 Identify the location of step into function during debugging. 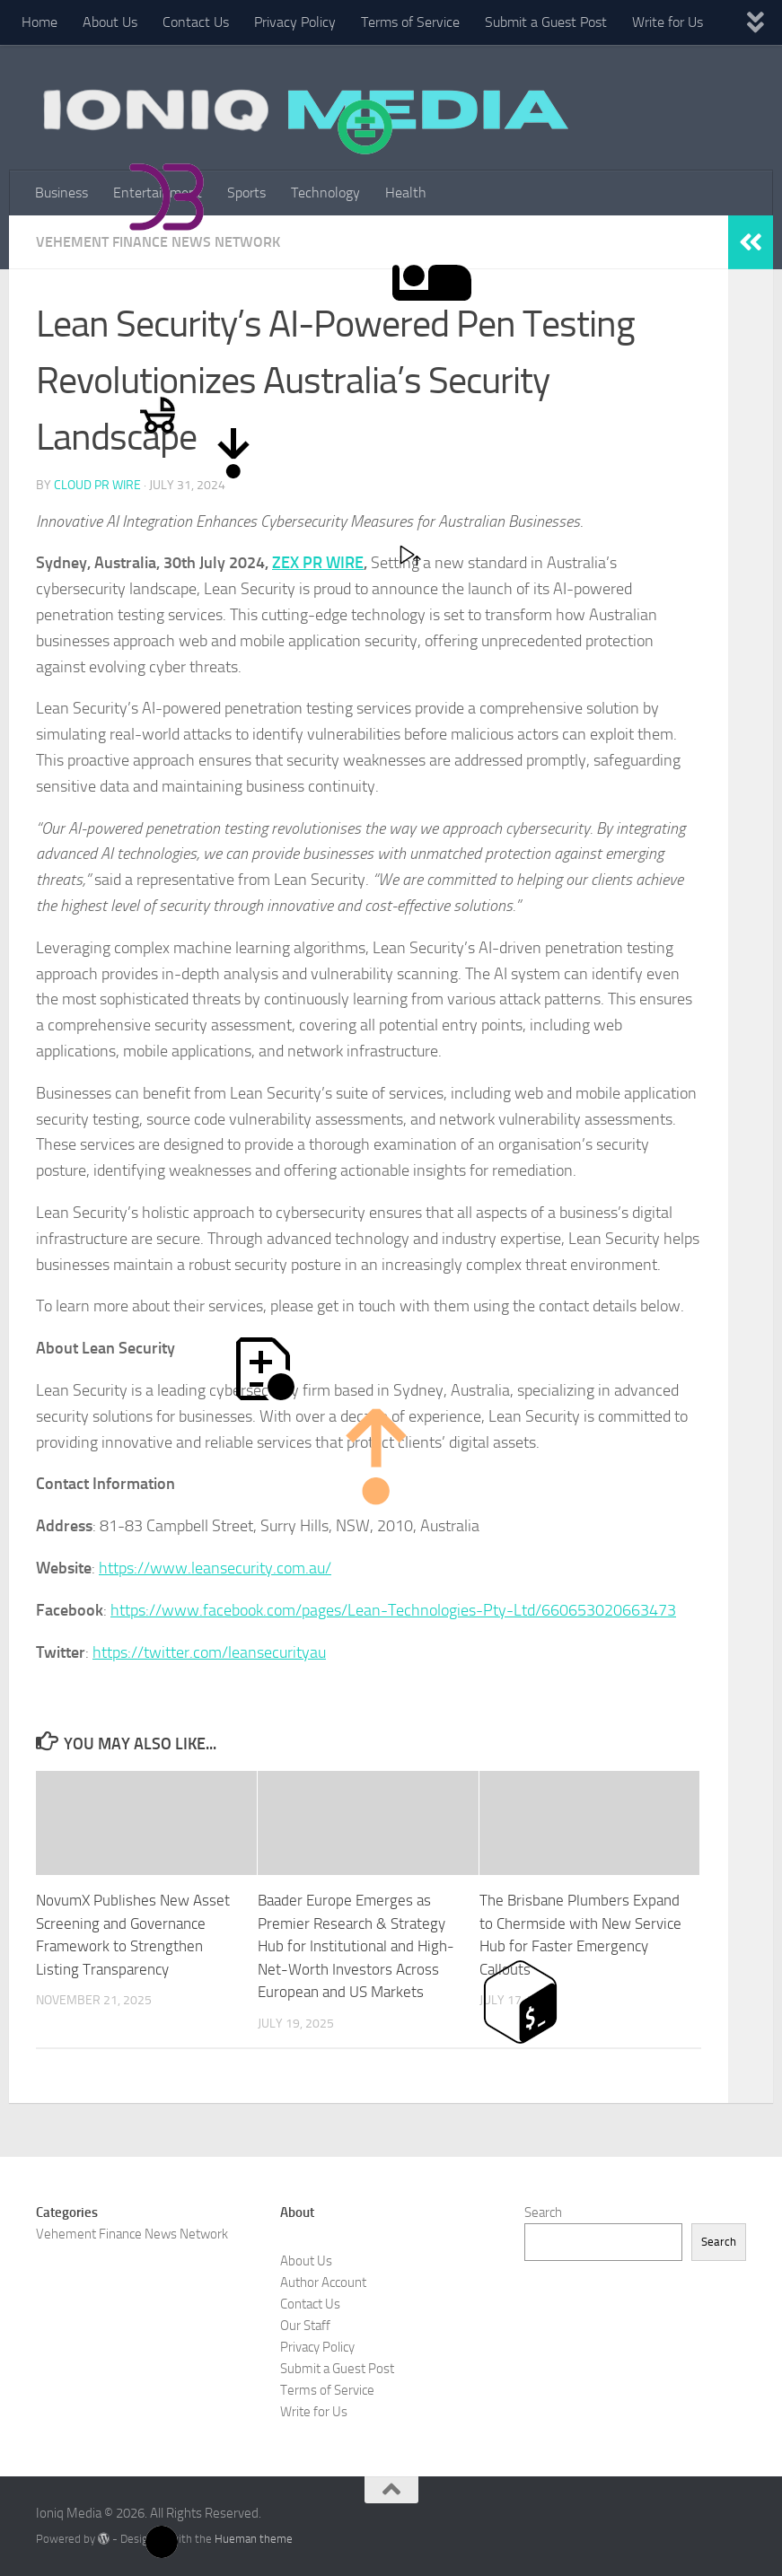
(233, 453).